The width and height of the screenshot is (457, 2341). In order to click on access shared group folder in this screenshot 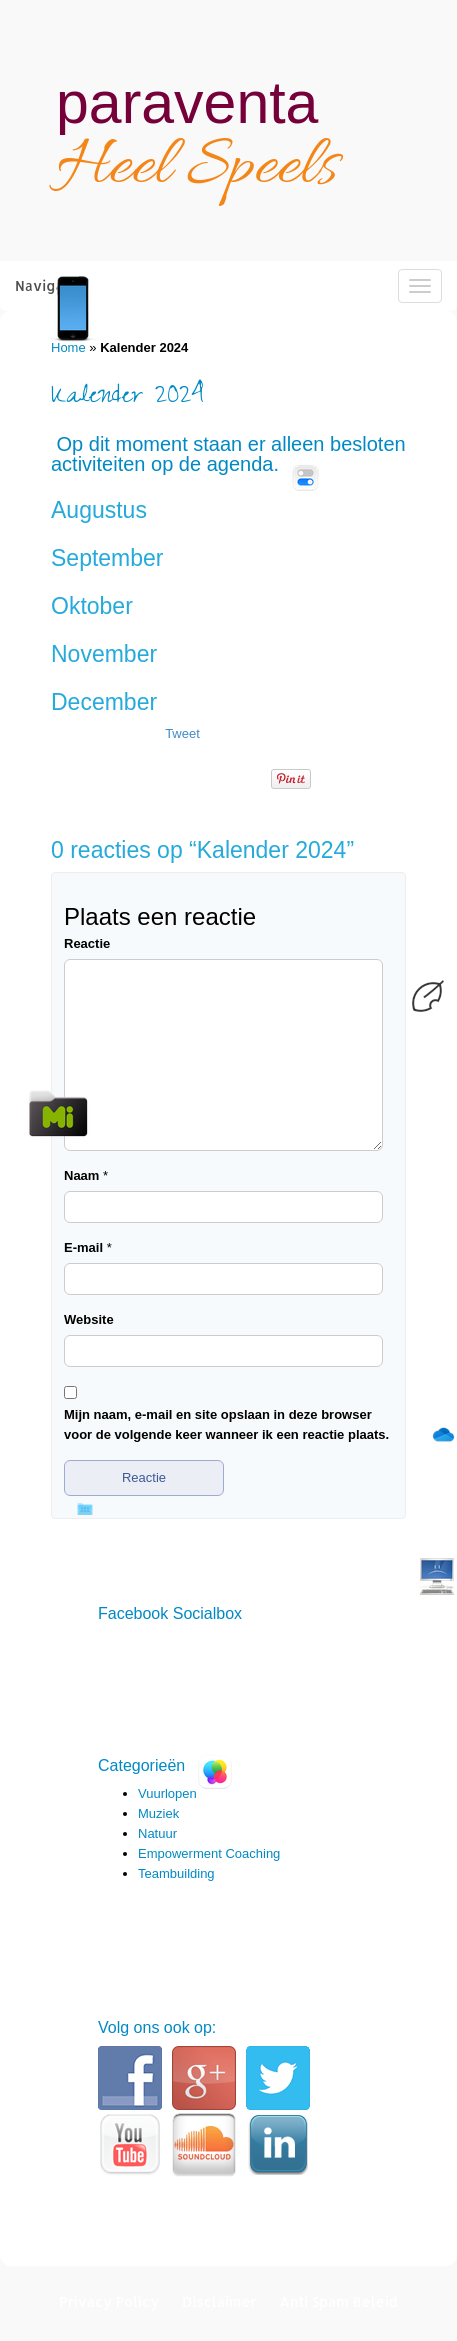, I will do `click(85, 1509)`.